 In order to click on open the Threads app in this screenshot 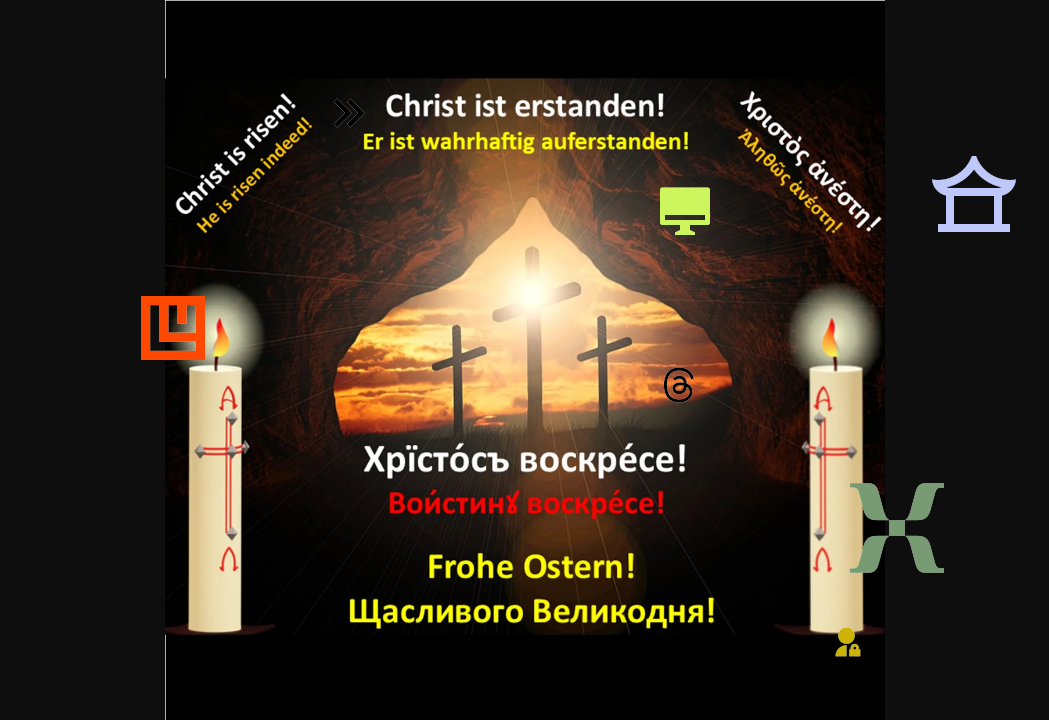, I will do `click(679, 385)`.